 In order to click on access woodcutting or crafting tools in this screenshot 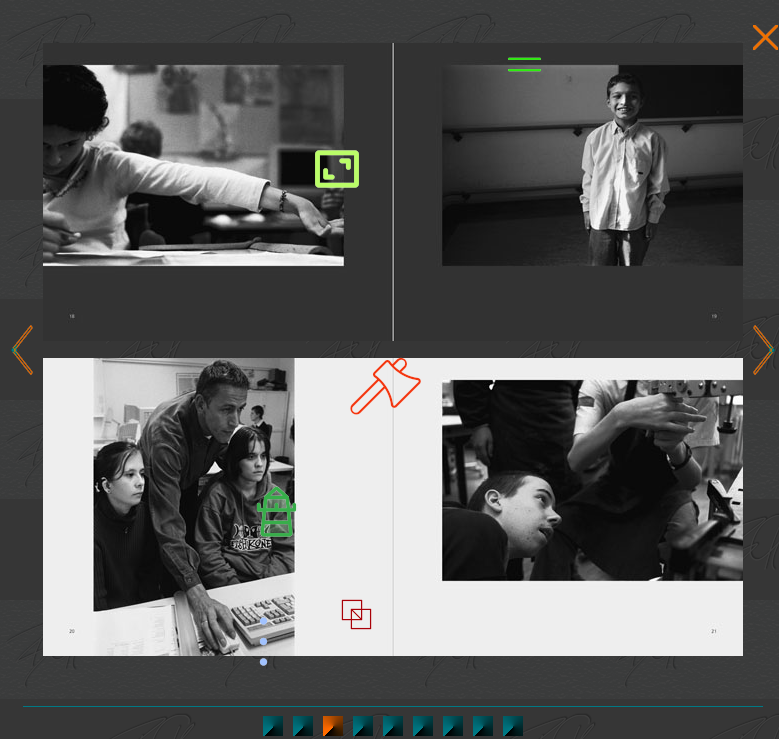, I will do `click(385, 388)`.